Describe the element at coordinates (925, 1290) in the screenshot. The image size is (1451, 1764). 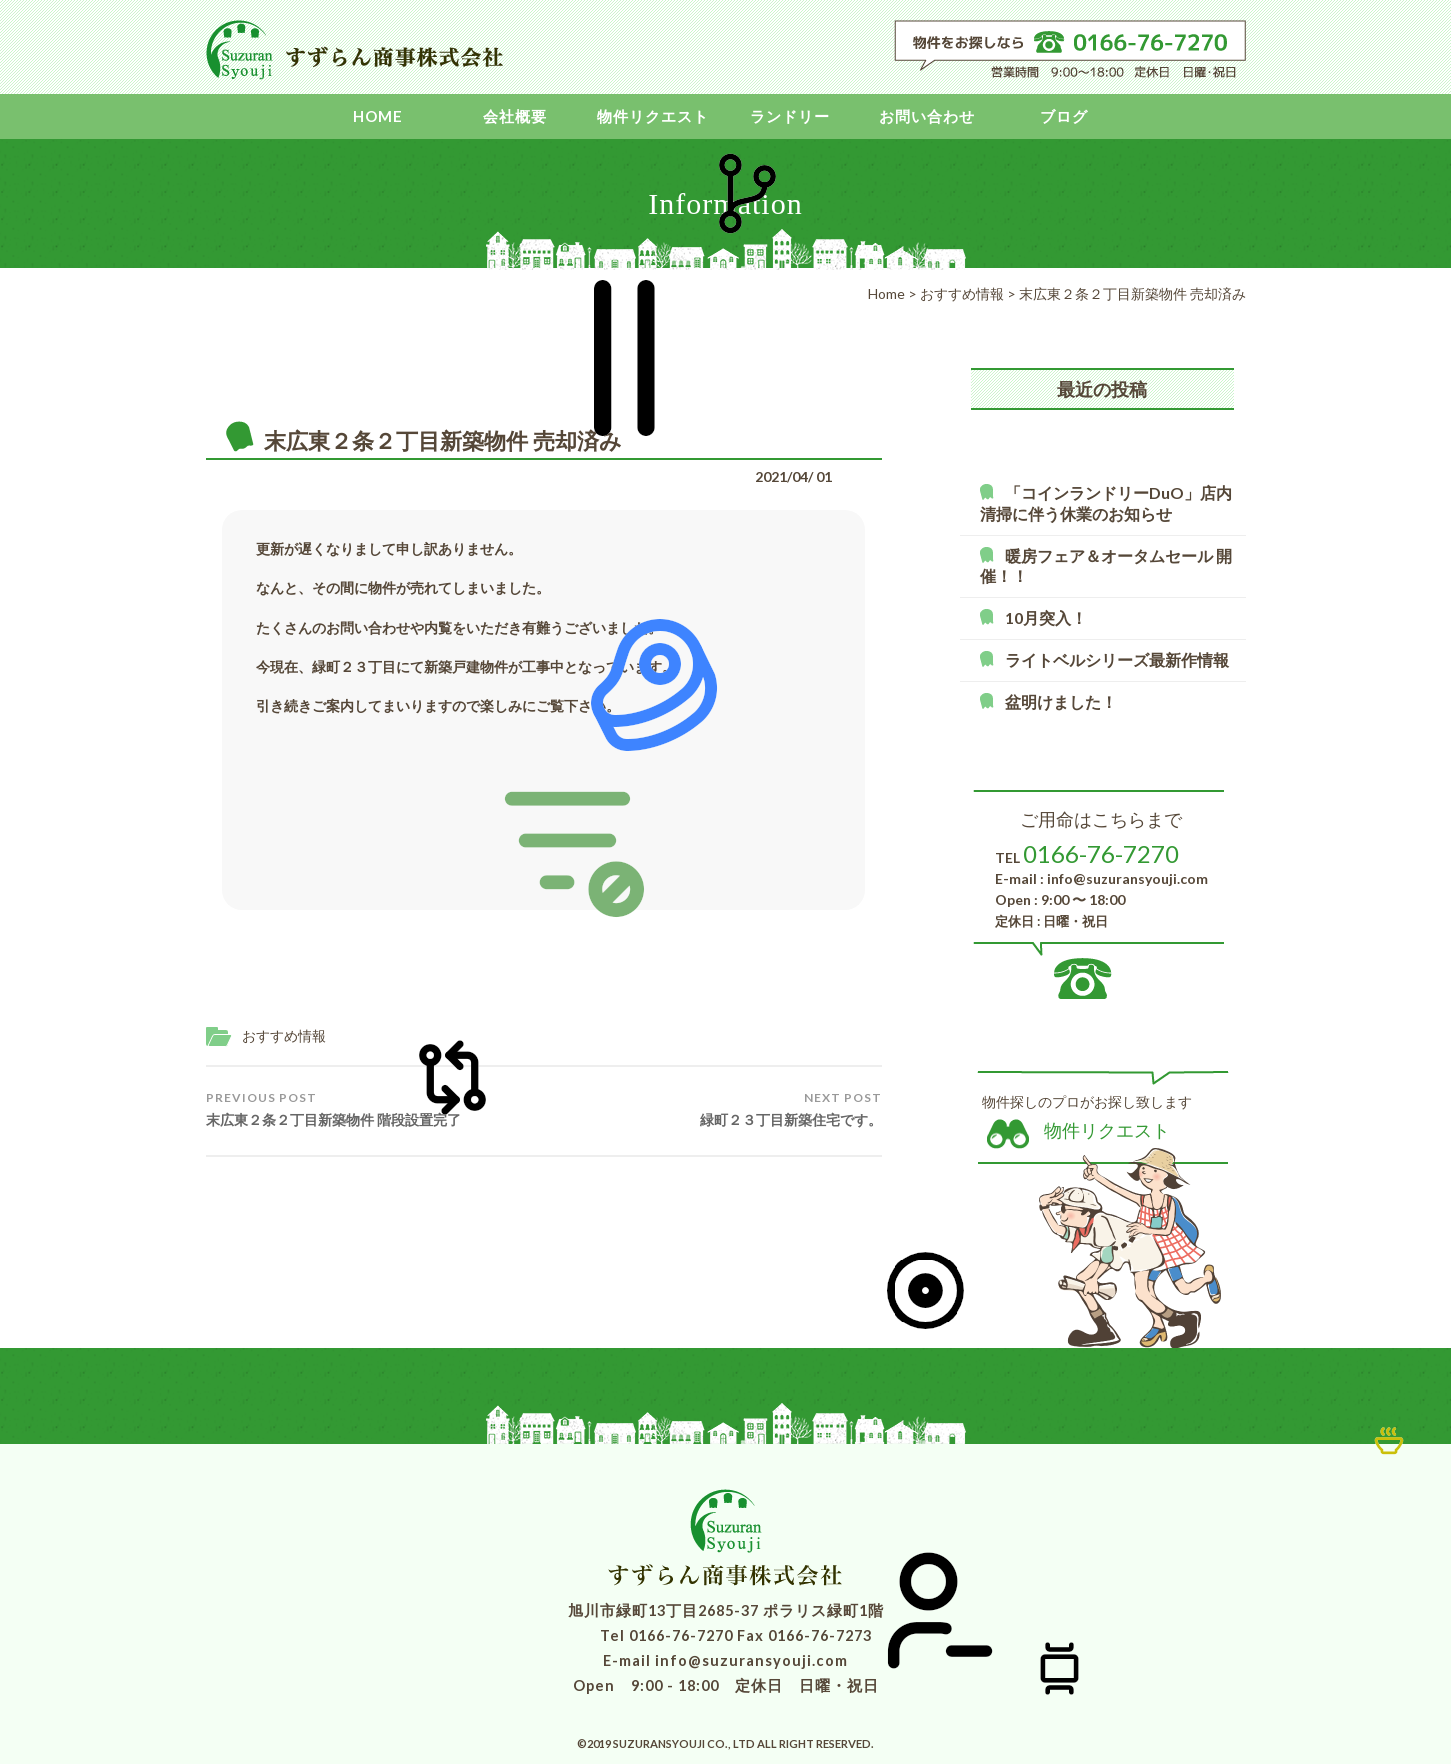
I see `access music albums or library` at that location.